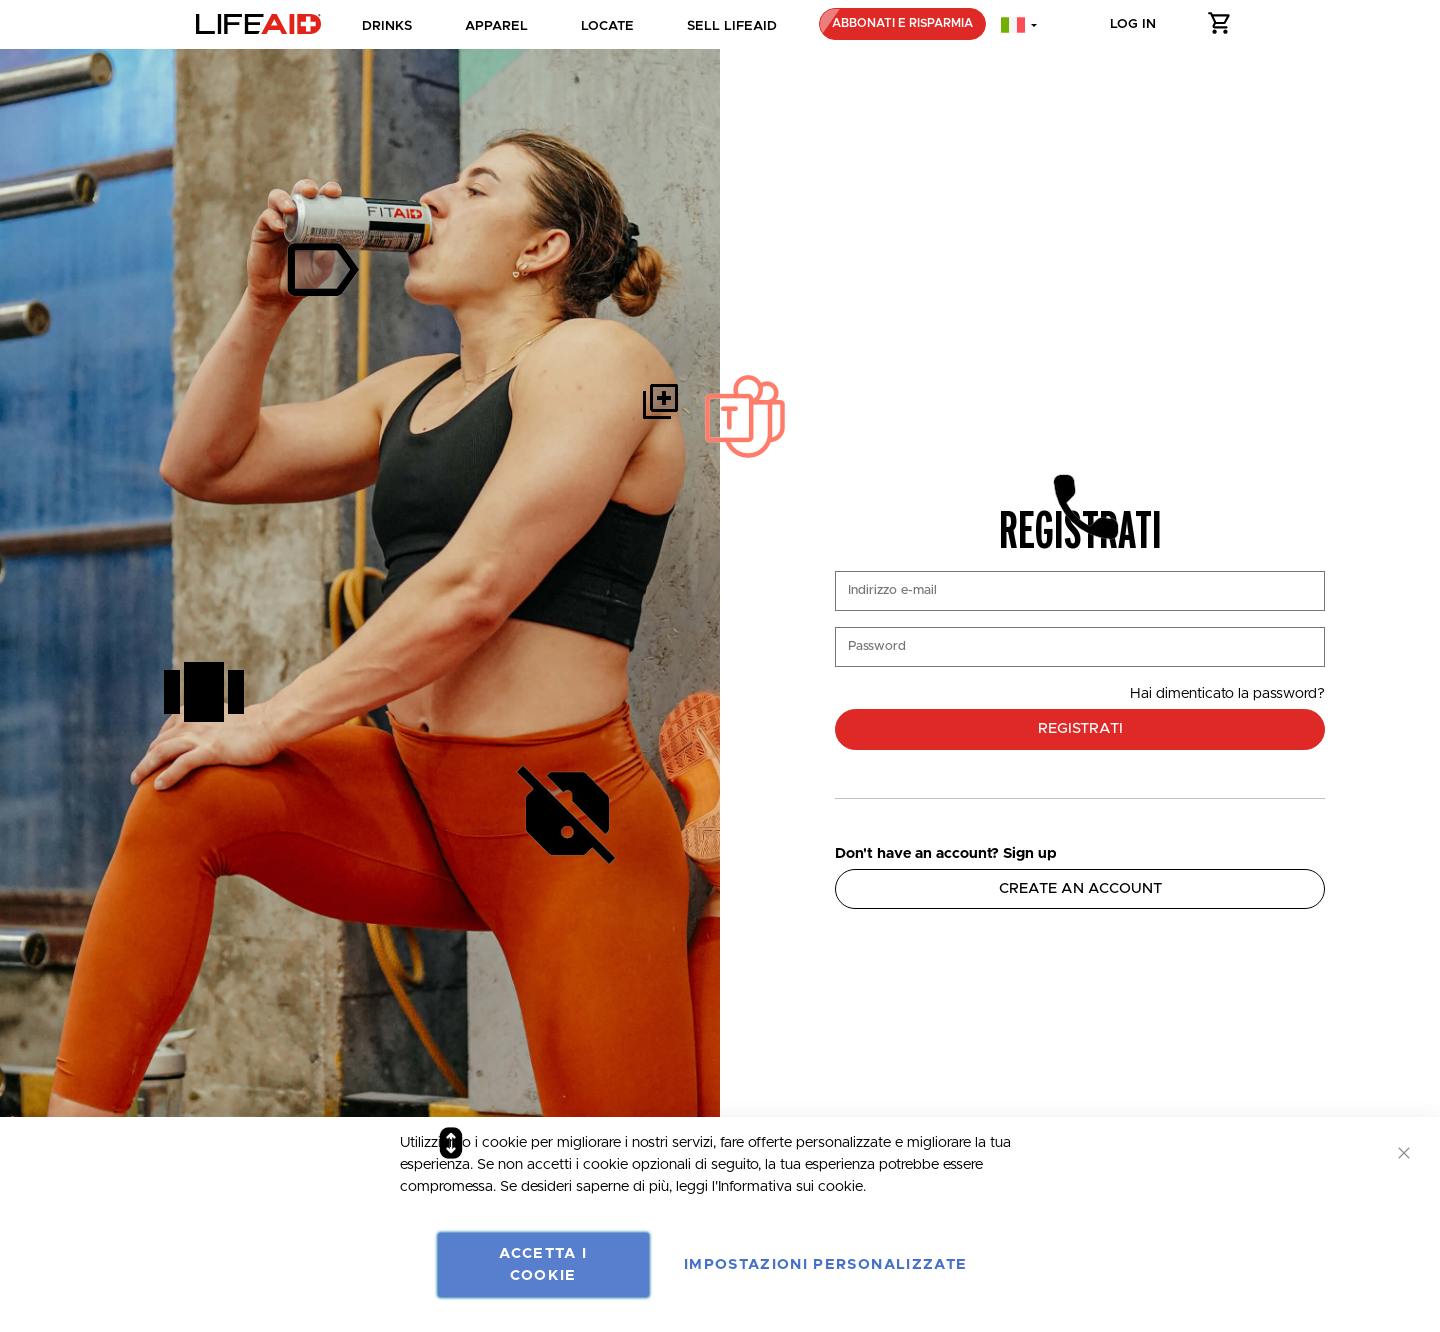  What do you see at coordinates (567, 813) in the screenshot?
I see `disable or turn off reporting` at bounding box center [567, 813].